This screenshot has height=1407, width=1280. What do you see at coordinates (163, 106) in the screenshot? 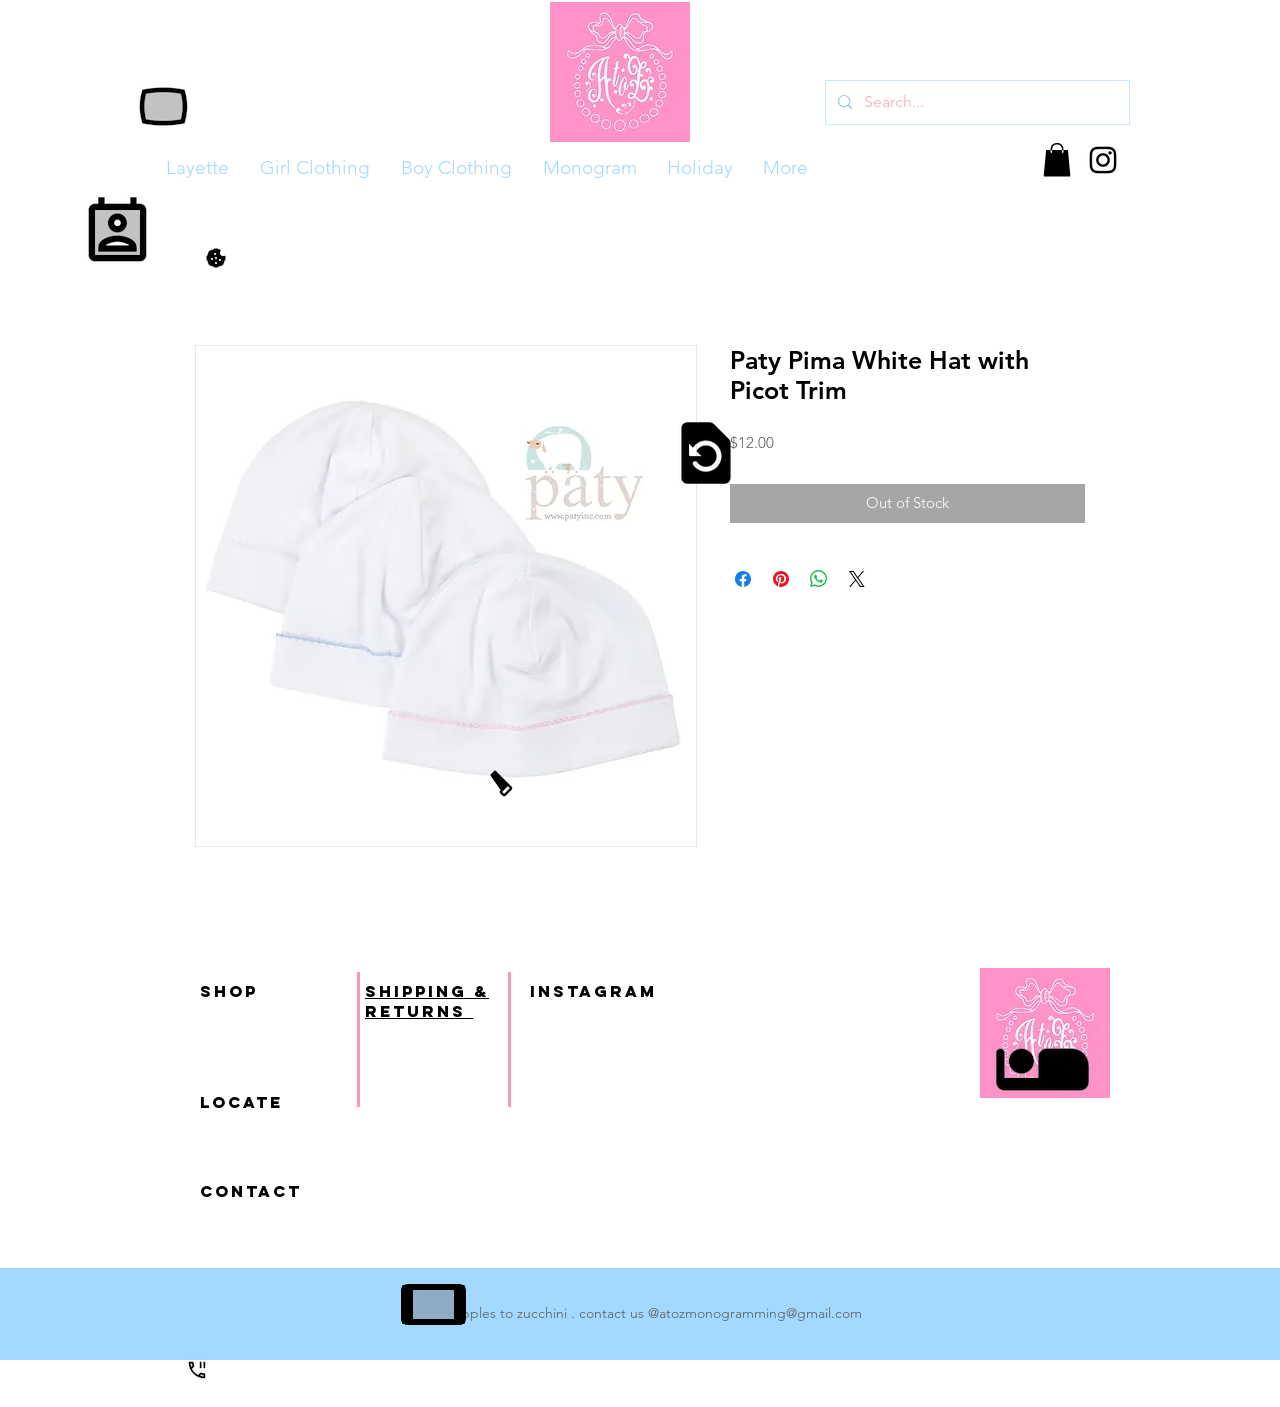
I see `switch to wide-angle or panorama camera mode` at bounding box center [163, 106].